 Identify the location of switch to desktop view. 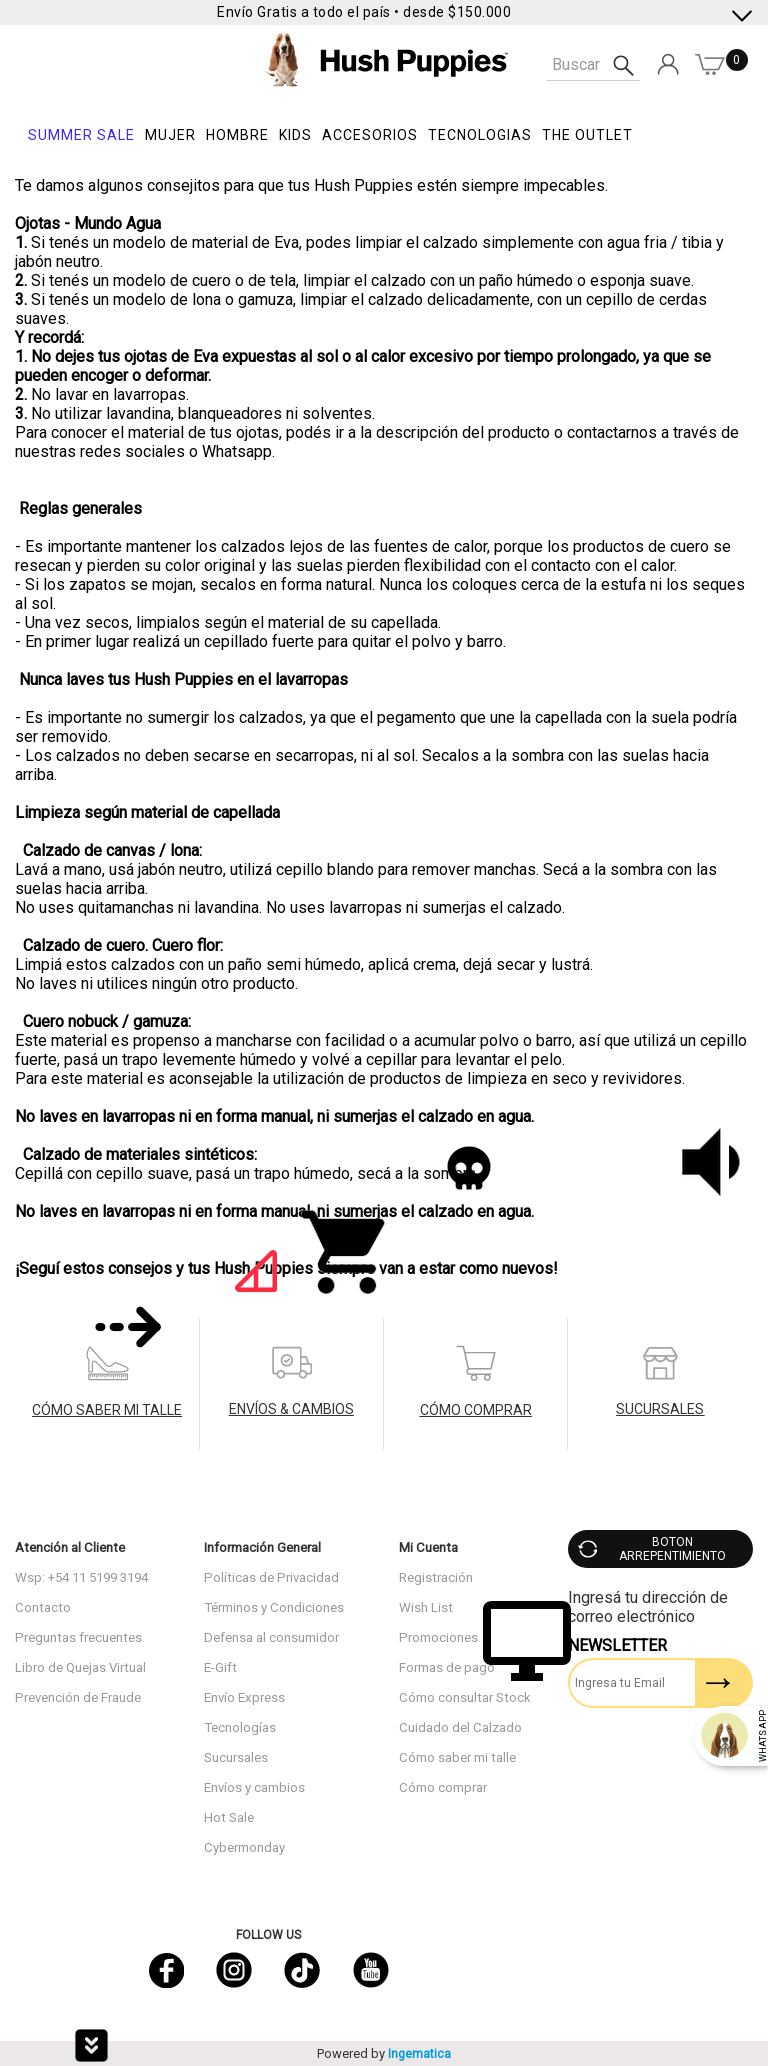
(527, 1641).